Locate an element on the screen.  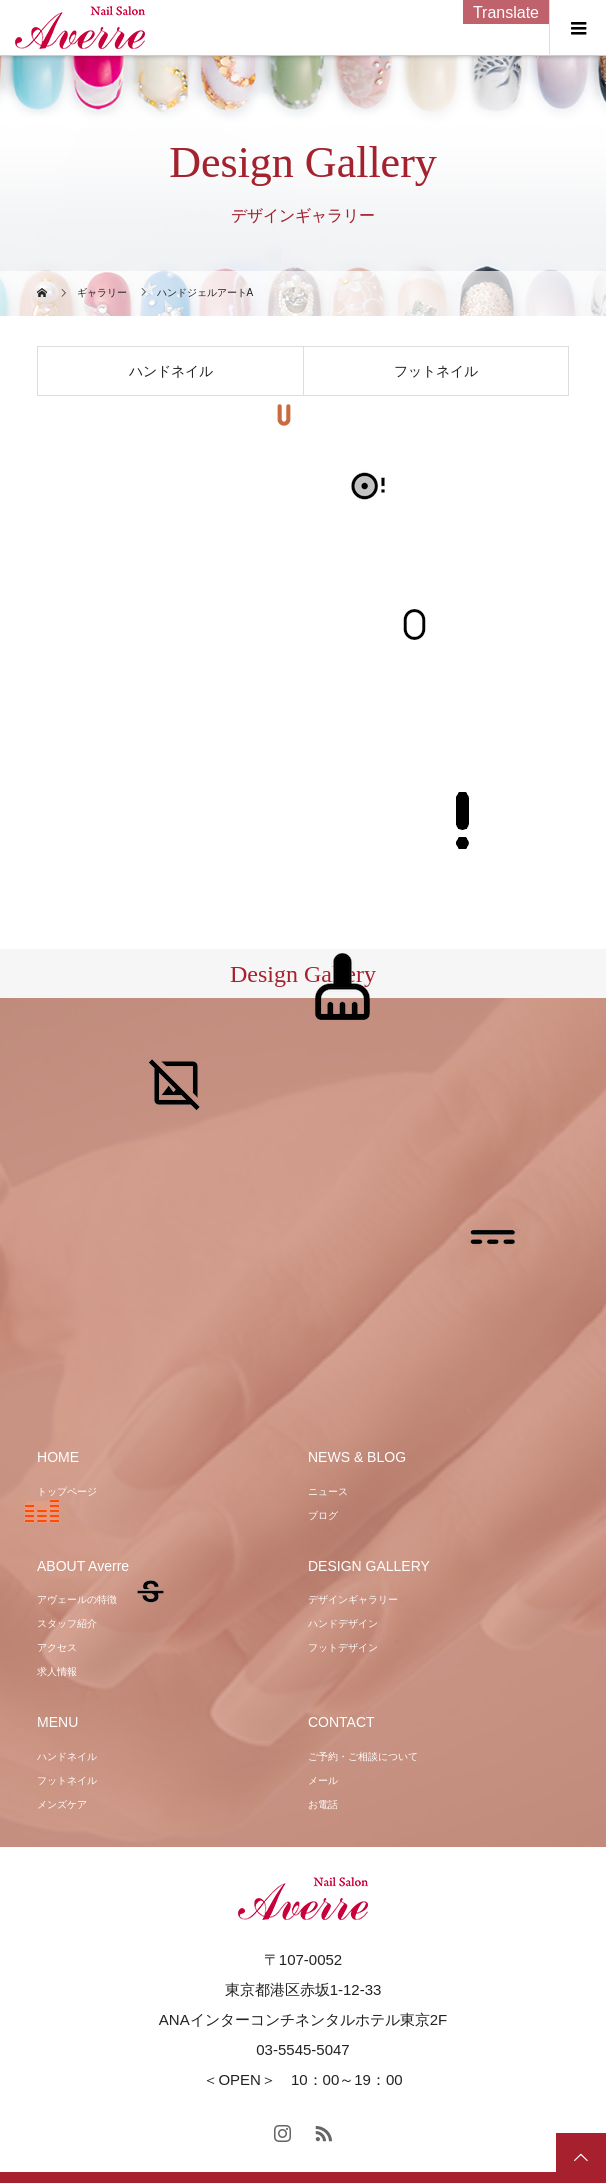
access cleaning or housekeeping services is located at coordinates (342, 986).